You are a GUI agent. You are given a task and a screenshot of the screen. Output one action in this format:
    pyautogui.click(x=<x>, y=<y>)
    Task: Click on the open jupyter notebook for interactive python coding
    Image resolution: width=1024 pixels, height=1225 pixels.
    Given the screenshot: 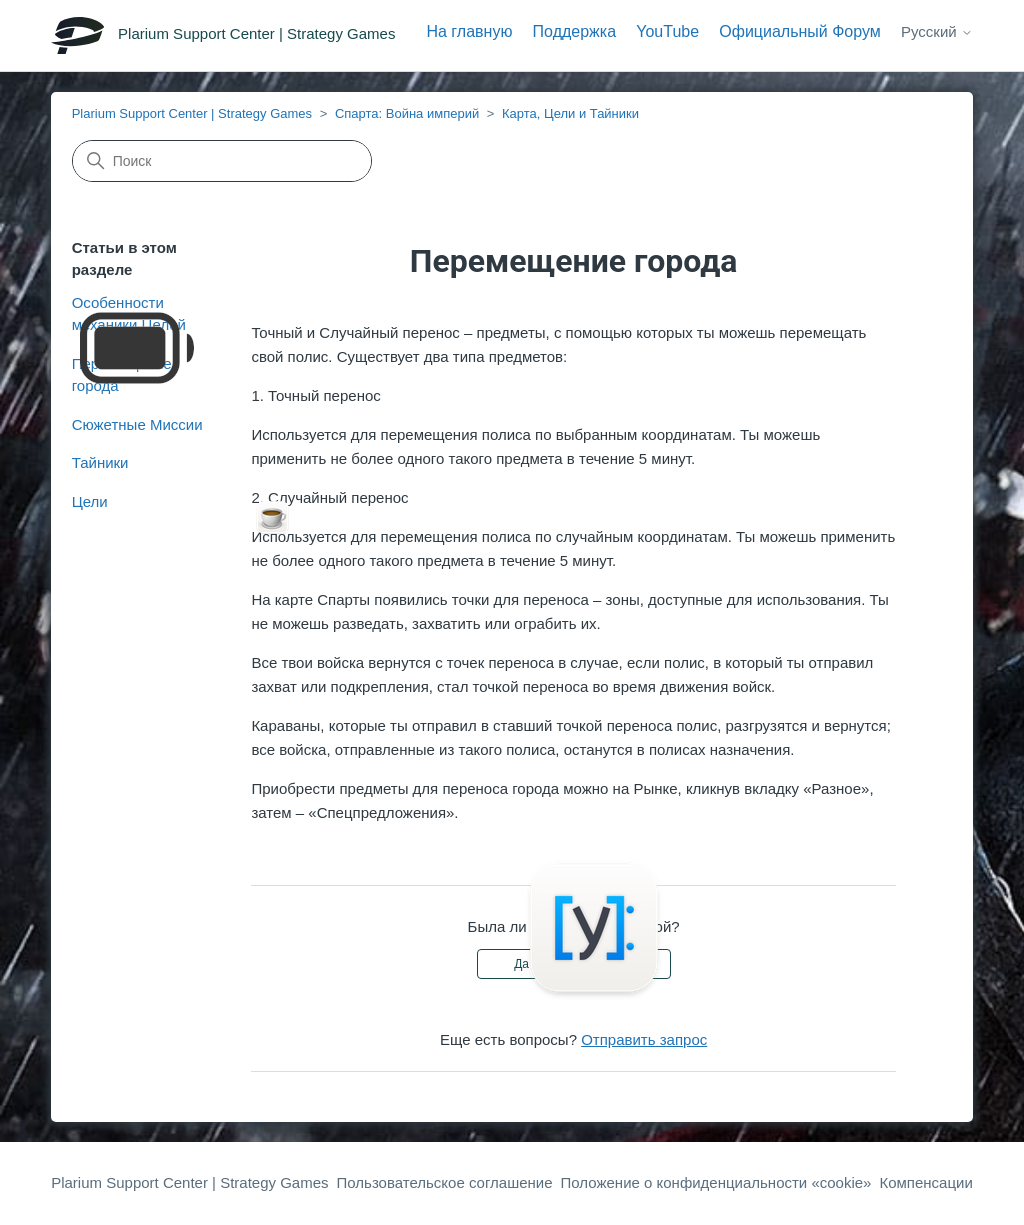 What is the action you would take?
    pyautogui.click(x=594, y=928)
    